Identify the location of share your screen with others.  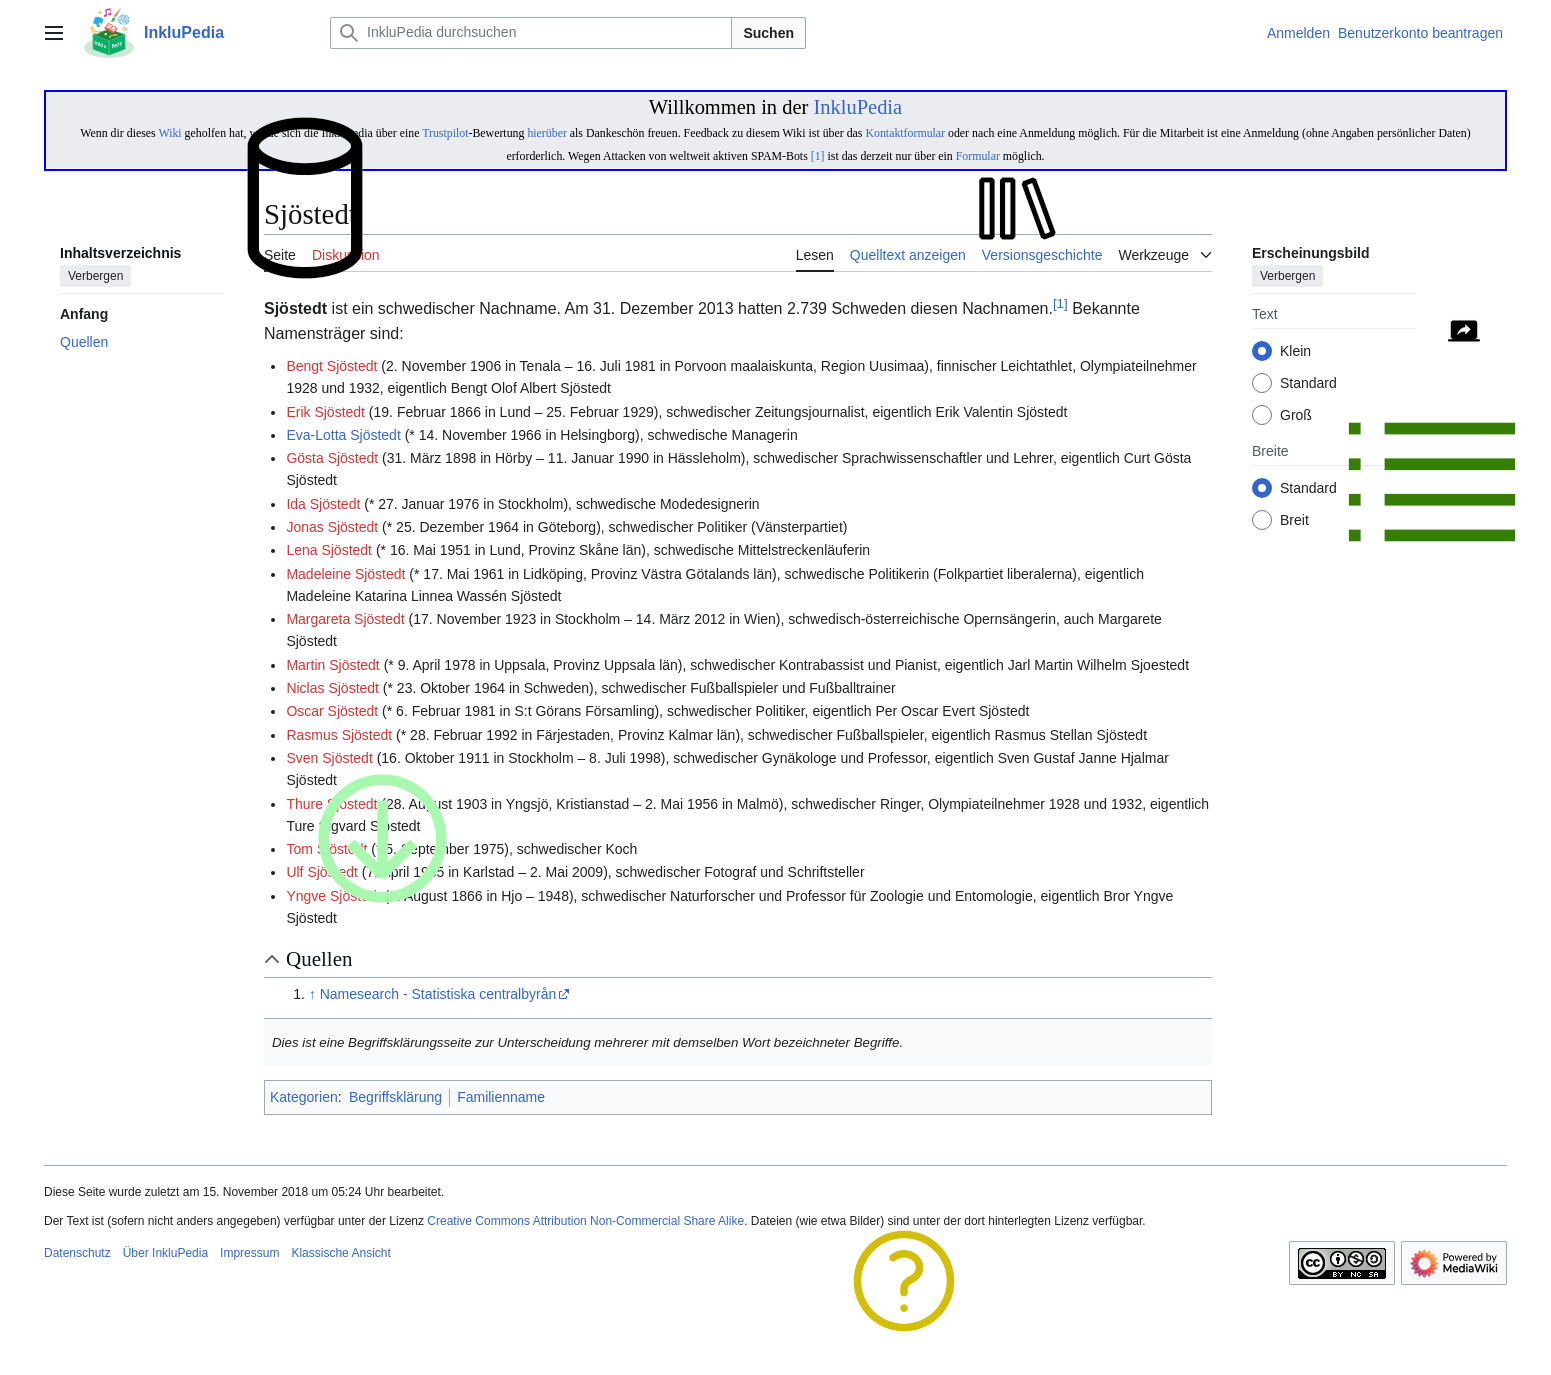
(1464, 331).